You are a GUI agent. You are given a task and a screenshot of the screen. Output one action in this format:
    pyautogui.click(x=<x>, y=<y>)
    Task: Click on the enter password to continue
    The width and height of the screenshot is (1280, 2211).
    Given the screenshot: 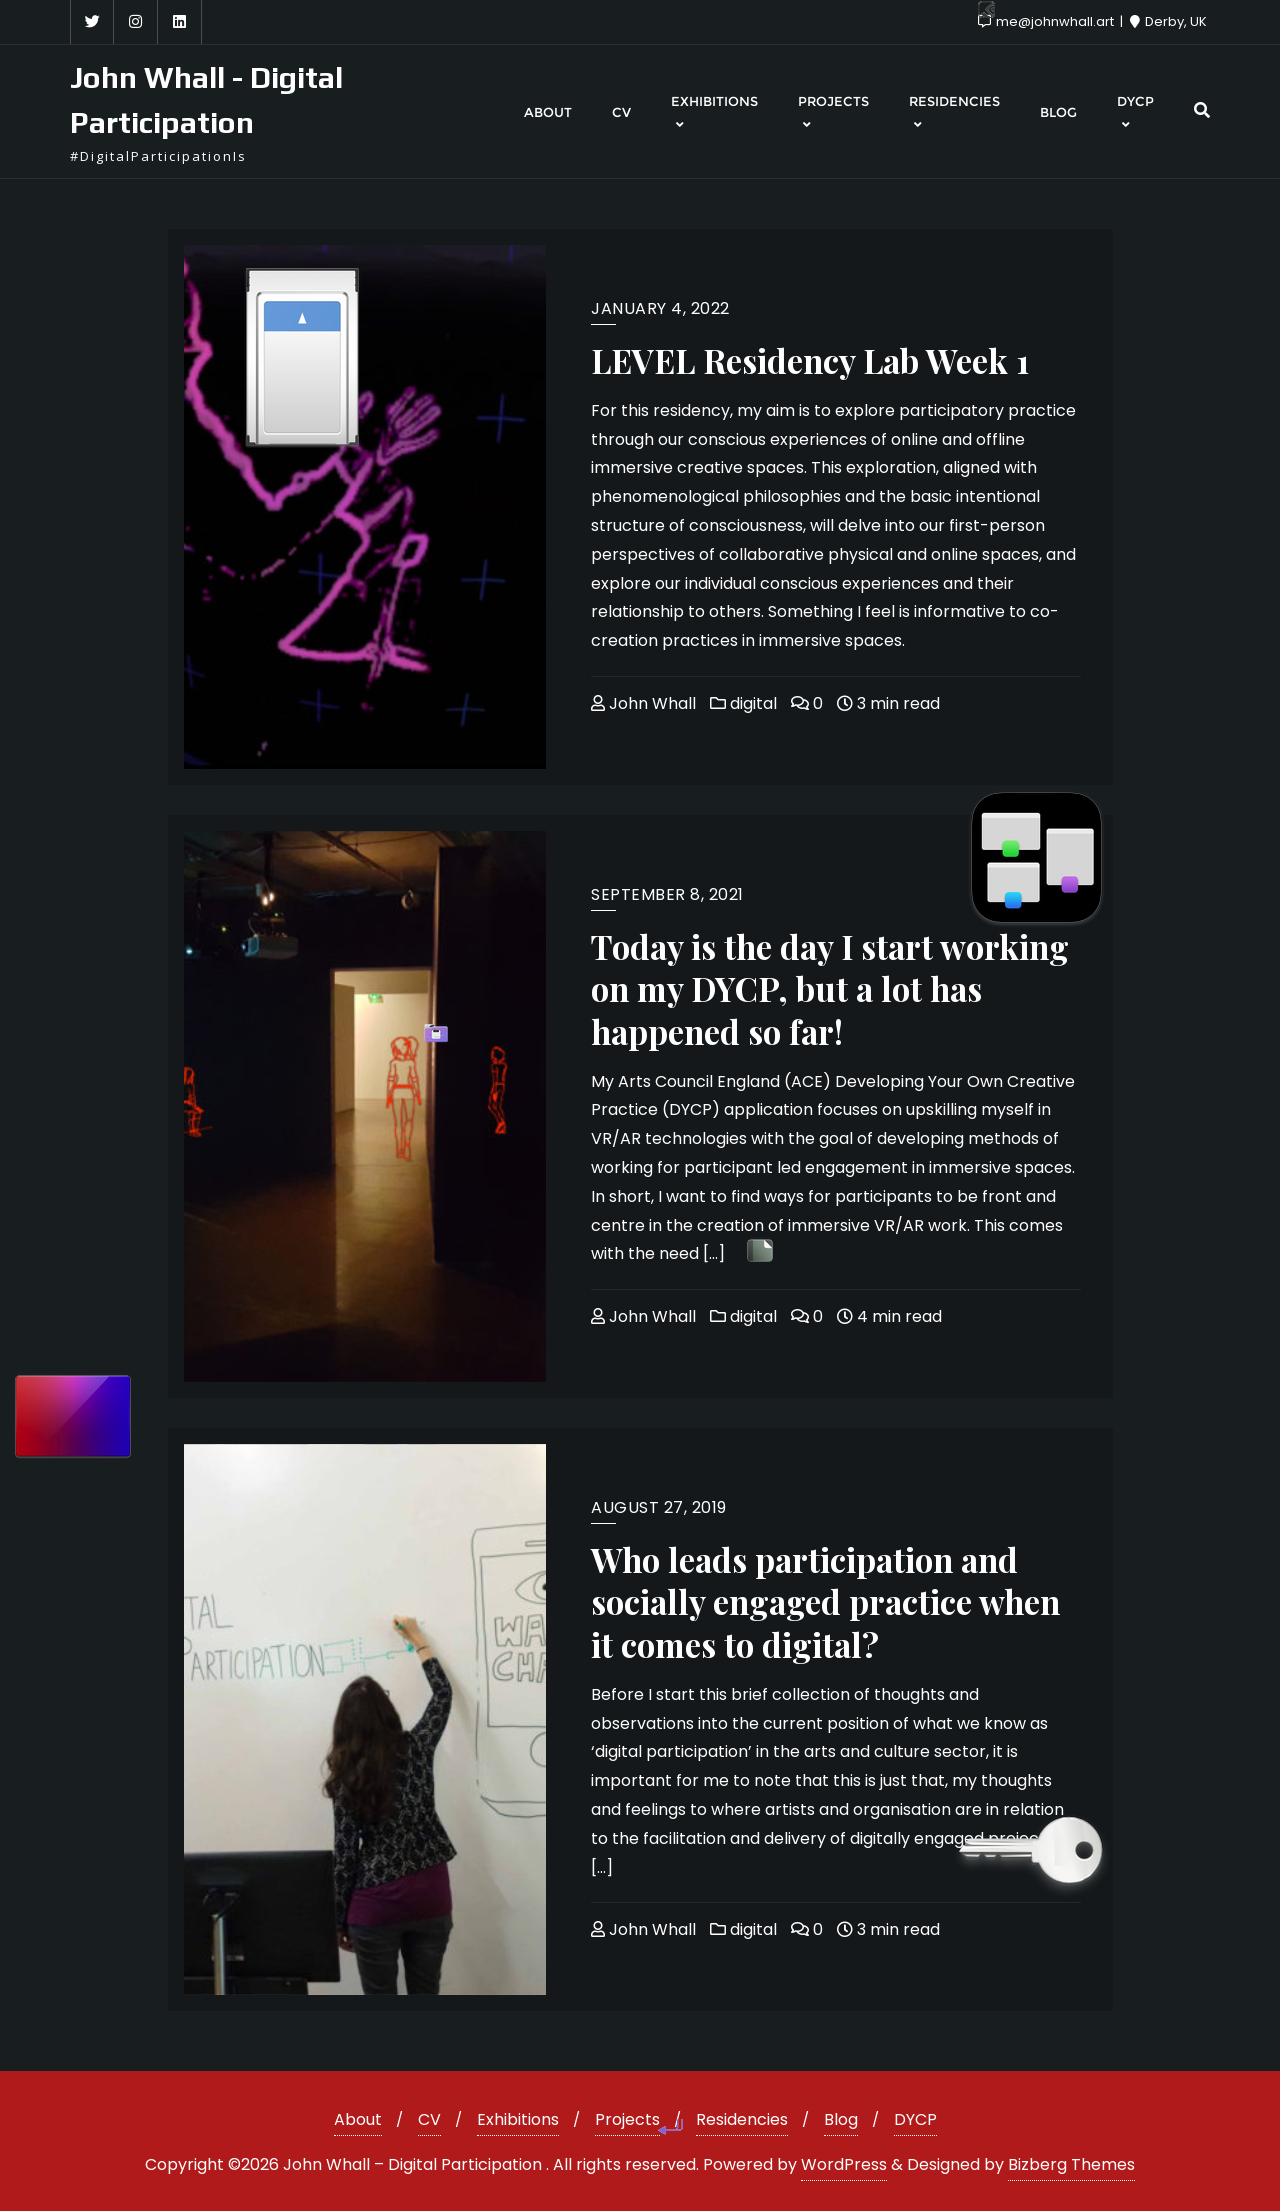 What is the action you would take?
    pyautogui.click(x=1032, y=1852)
    